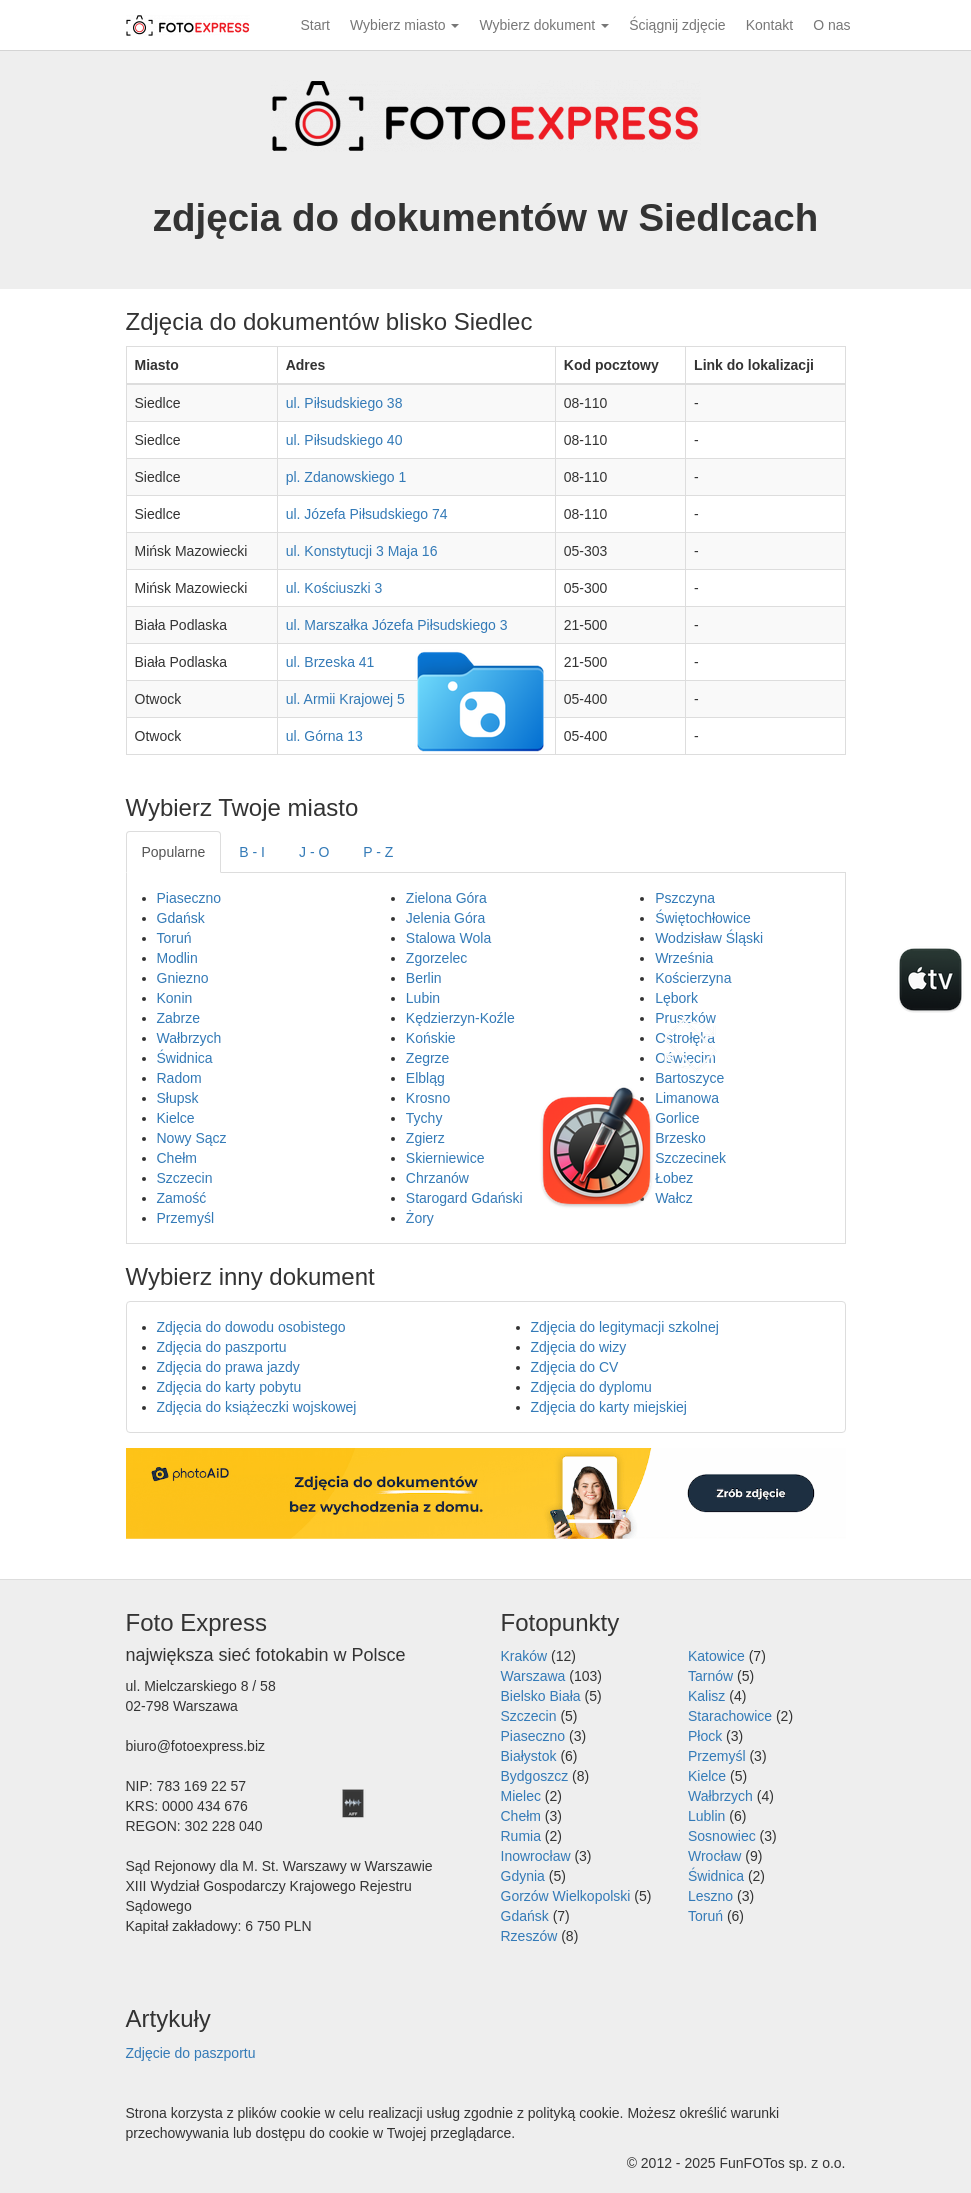 This screenshot has height=2193, width=971. I want to click on open digital color meter utility, so click(596, 1150).